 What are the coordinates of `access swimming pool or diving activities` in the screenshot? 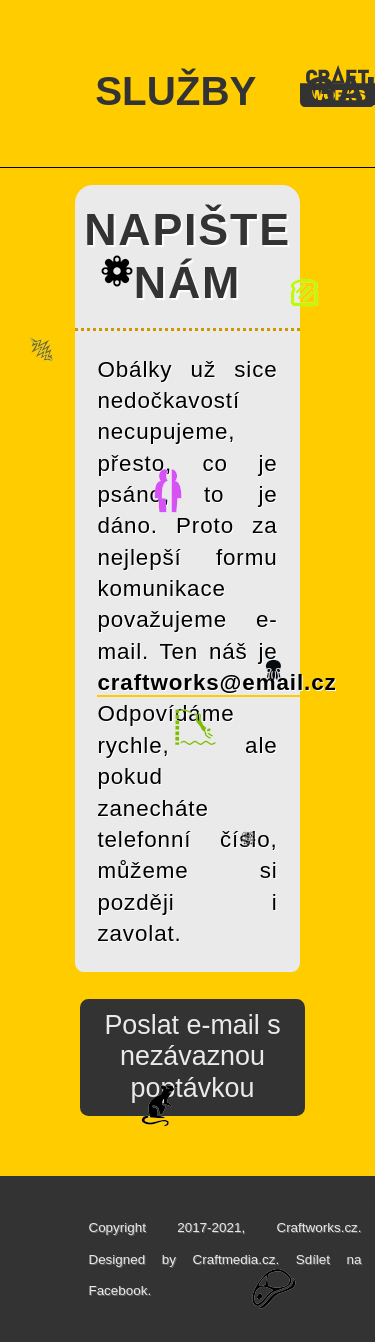 It's located at (195, 725).